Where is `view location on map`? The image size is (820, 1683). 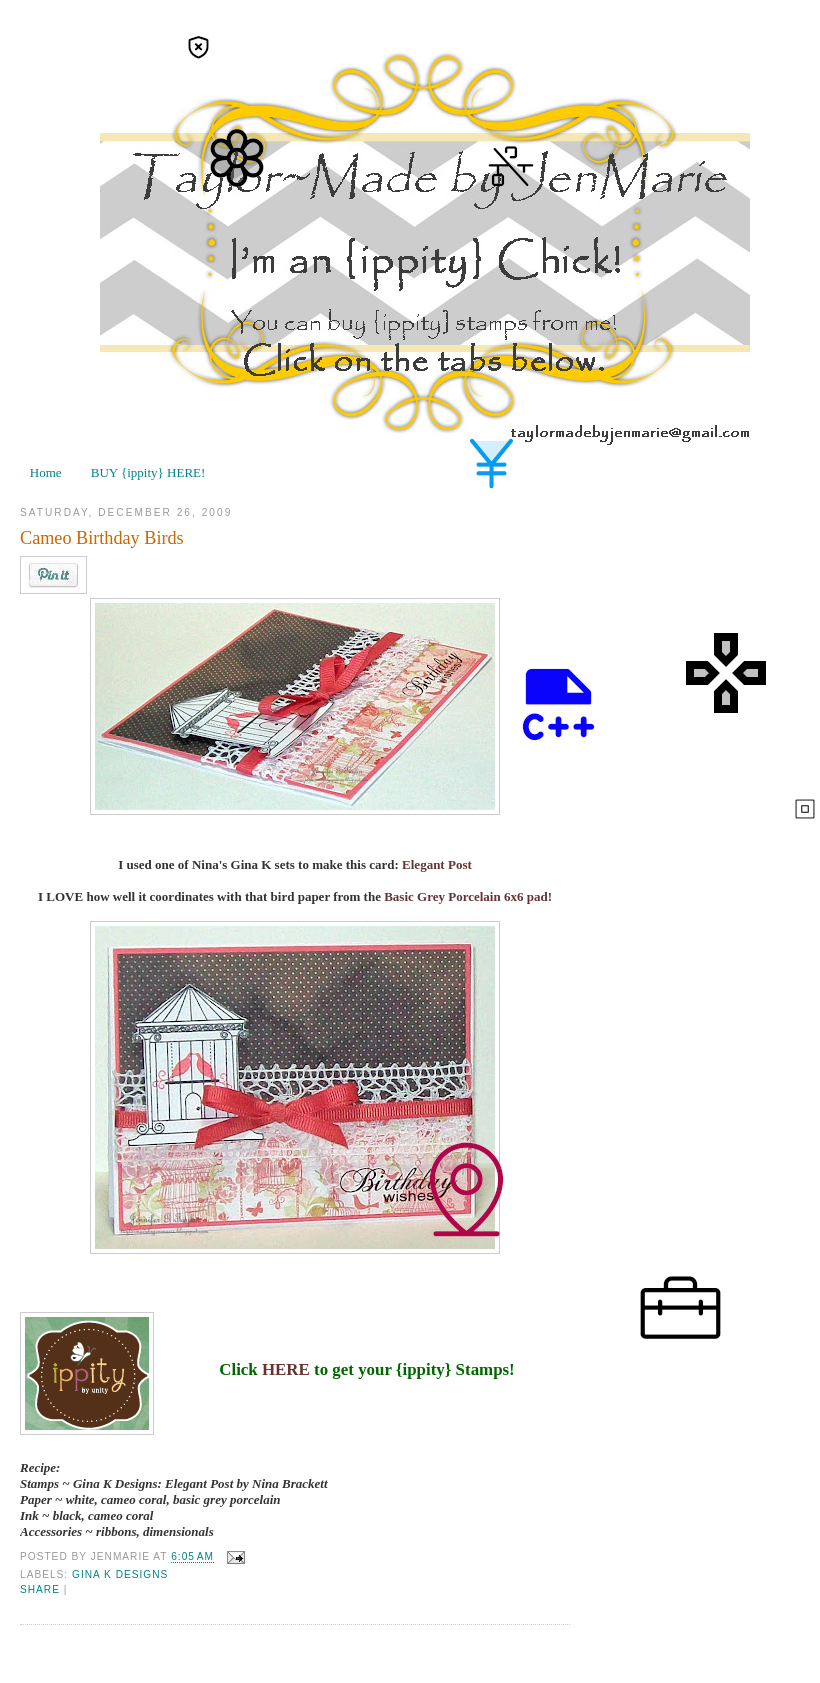 view location on map is located at coordinates (466, 1189).